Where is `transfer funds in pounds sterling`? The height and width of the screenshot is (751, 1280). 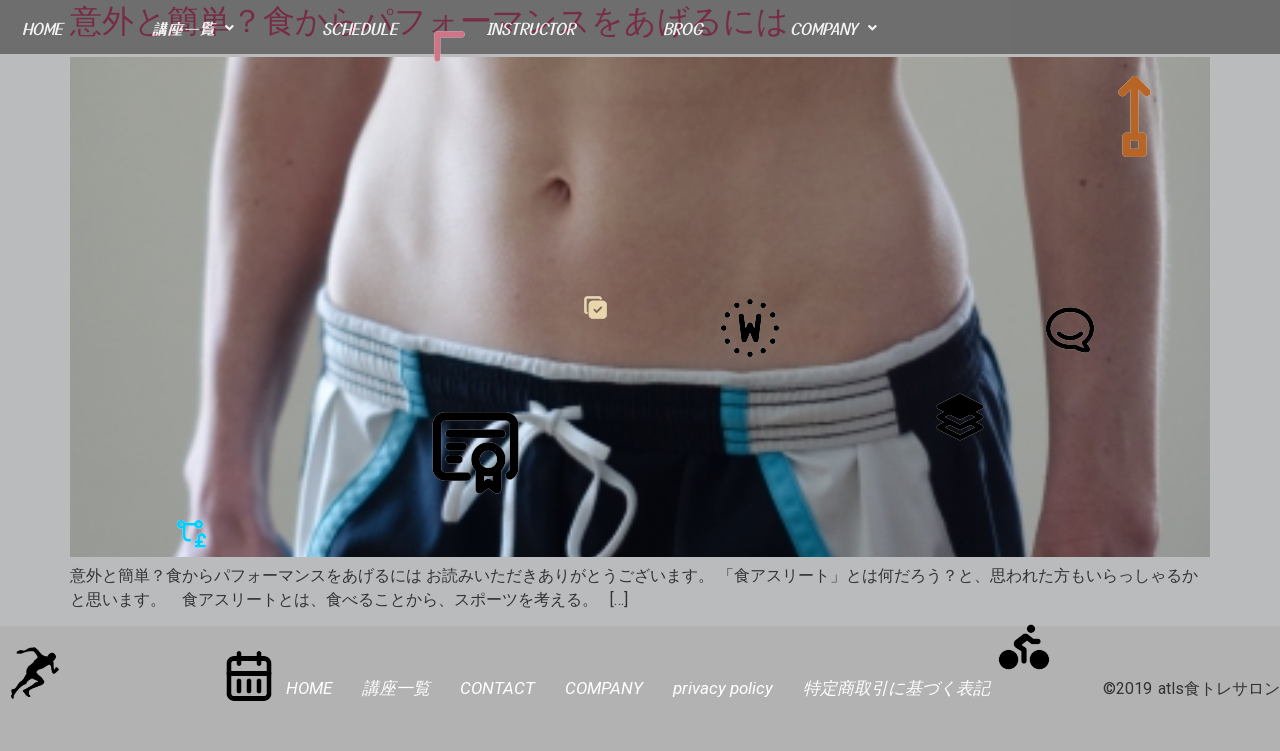 transfer funds in pounds sterling is located at coordinates (191, 534).